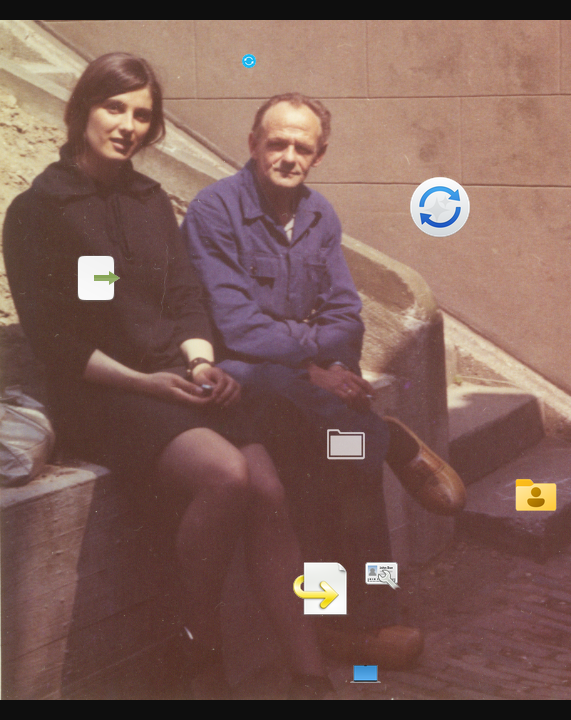 The image size is (571, 720). What do you see at coordinates (440, 207) in the screenshot?
I see `check for application updates` at bounding box center [440, 207].